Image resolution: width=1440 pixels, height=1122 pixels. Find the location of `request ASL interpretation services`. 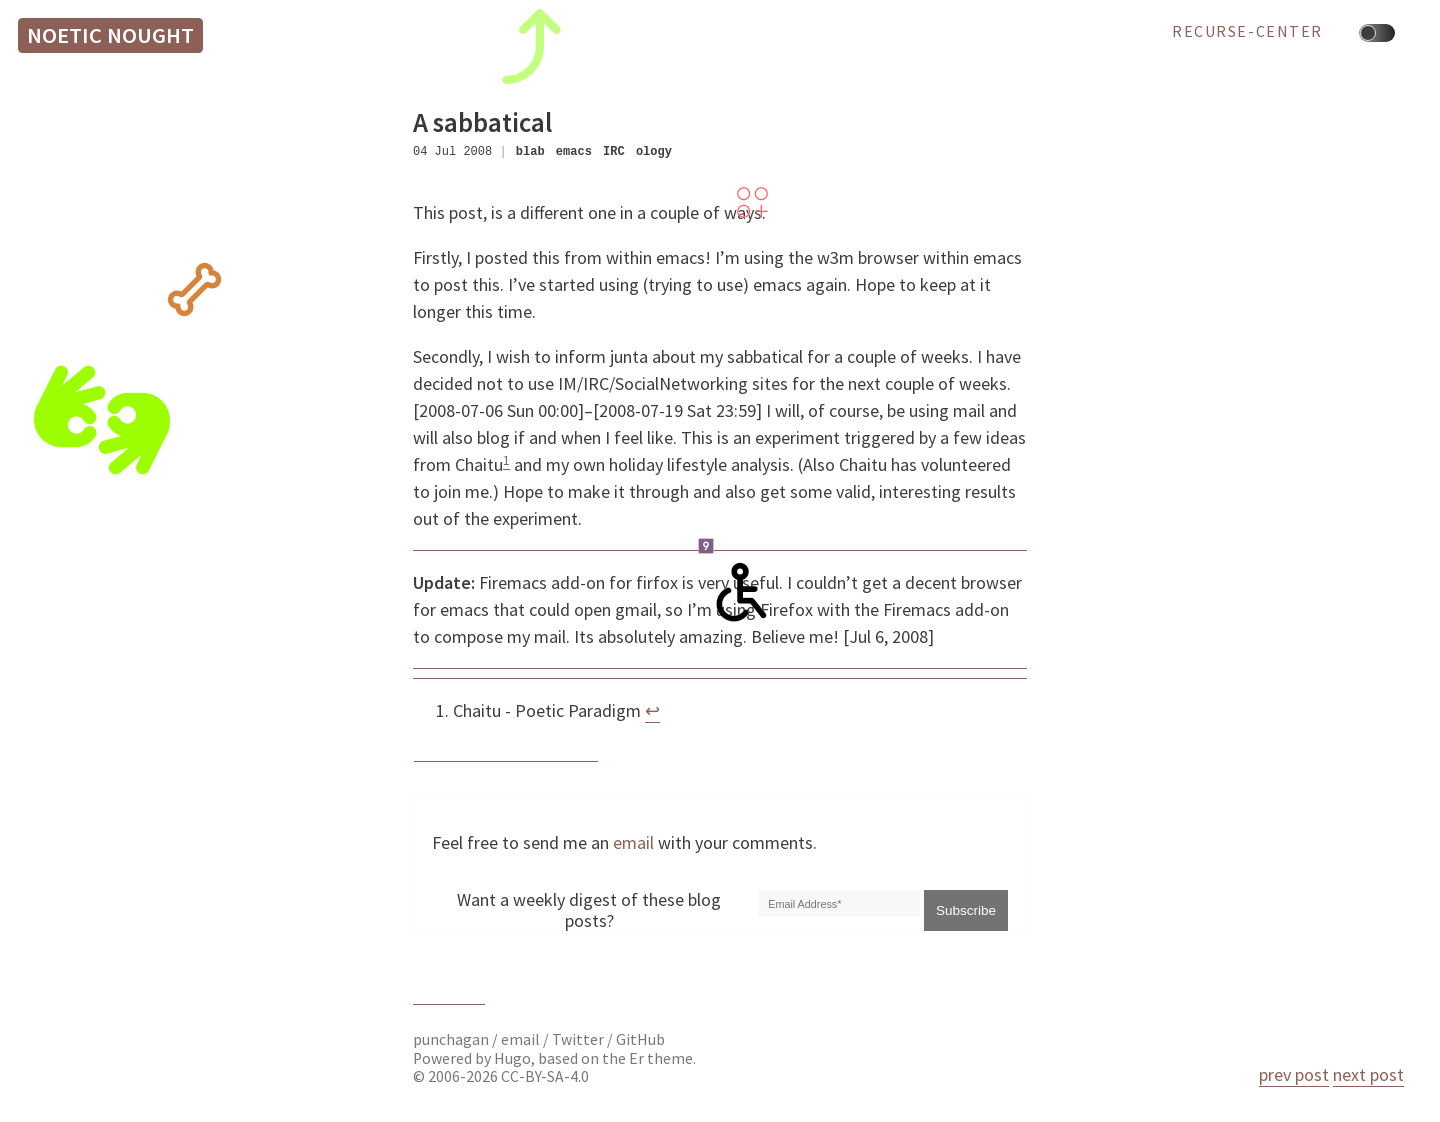

request ASL interpretation services is located at coordinates (102, 420).